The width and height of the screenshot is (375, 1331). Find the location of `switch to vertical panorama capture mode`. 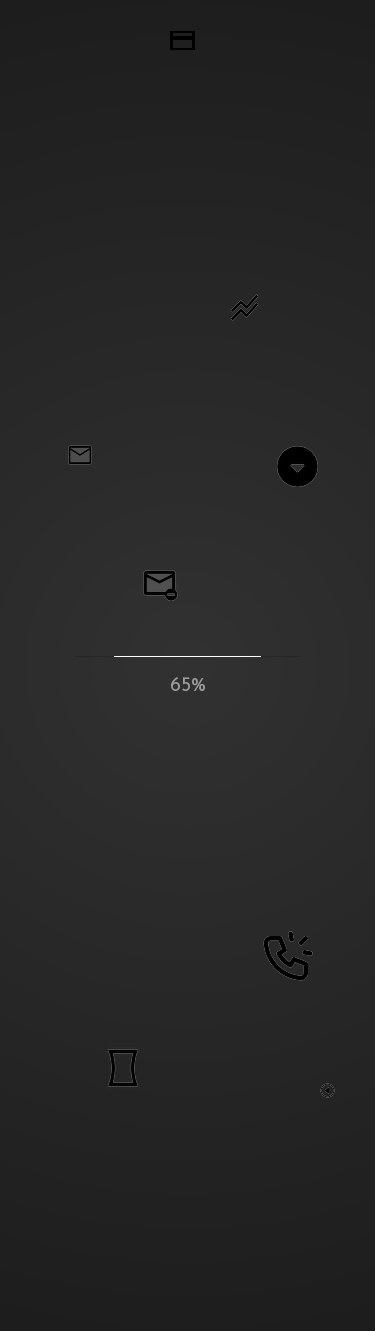

switch to vertical panorama capture mode is located at coordinates (123, 1068).